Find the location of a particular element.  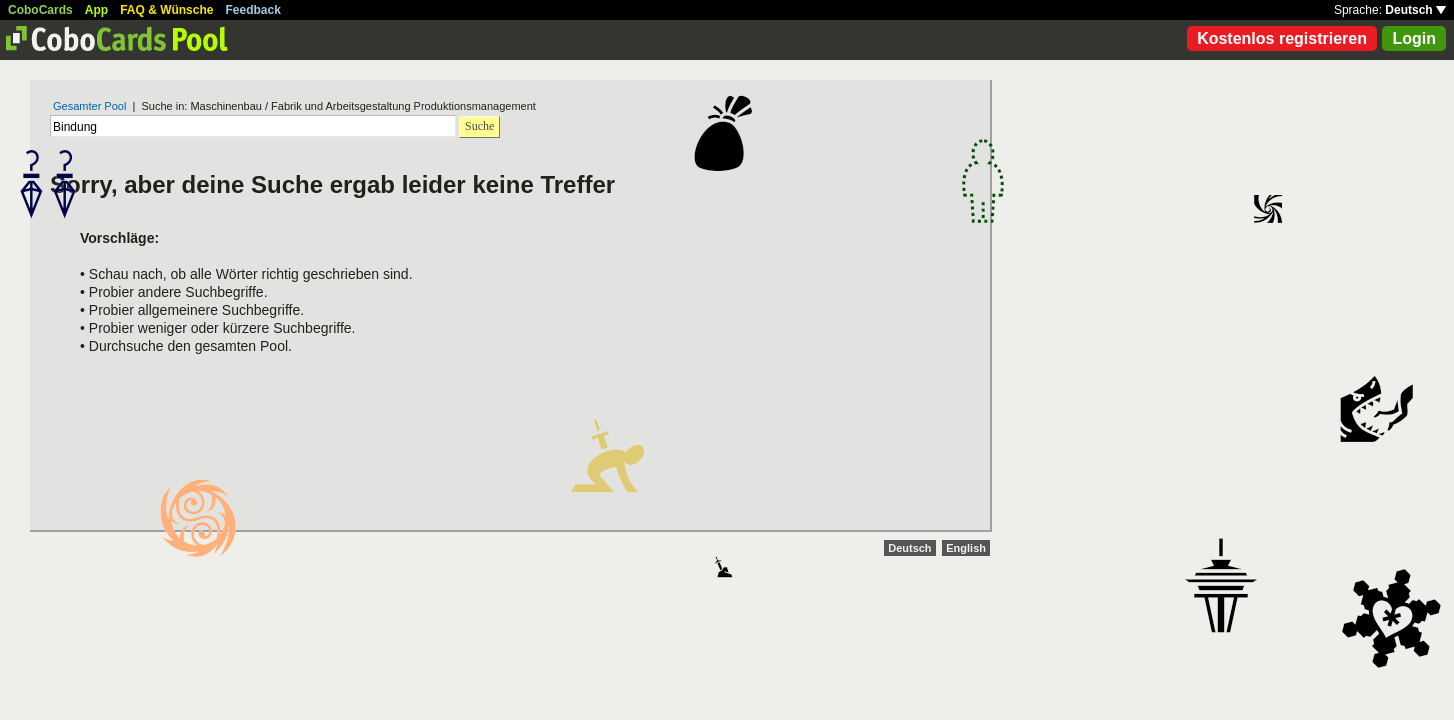

view Seattle location or destination is located at coordinates (1221, 584).